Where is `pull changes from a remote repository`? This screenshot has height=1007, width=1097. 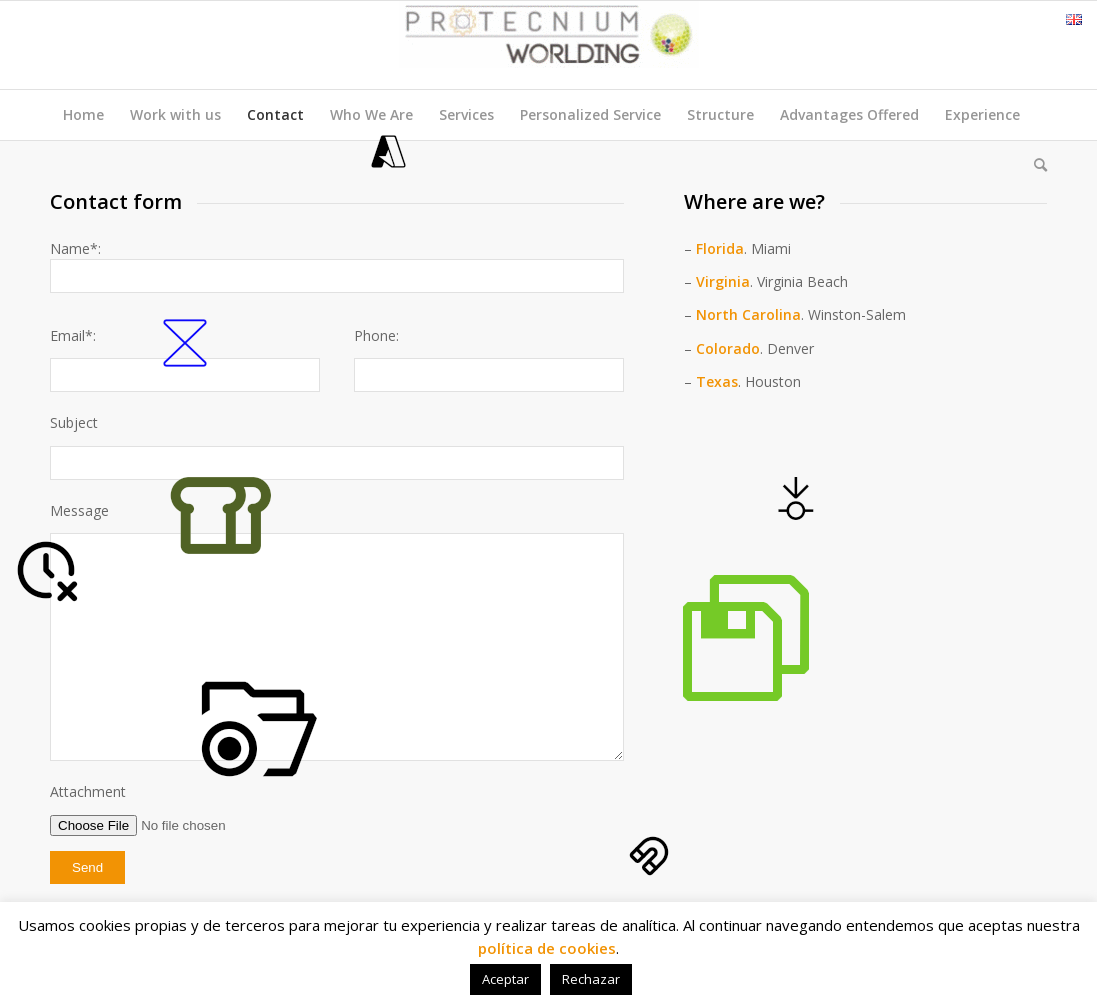
pull changes from a remote repository is located at coordinates (794, 498).